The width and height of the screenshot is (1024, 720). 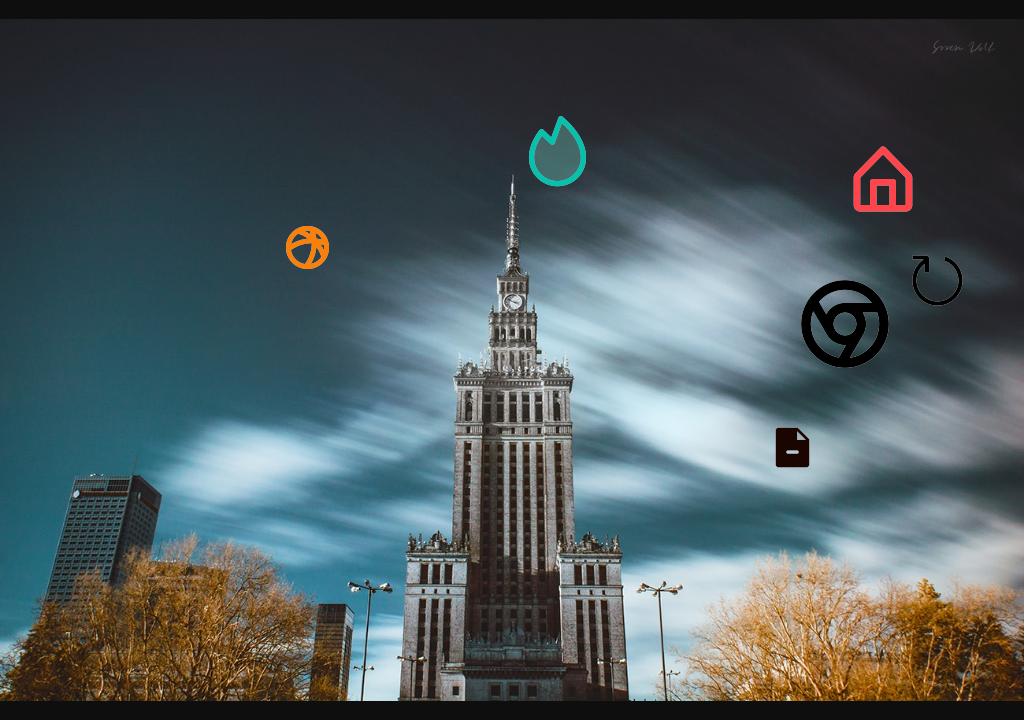 I want to click on remove content from a file, so click(x=792, y=447).